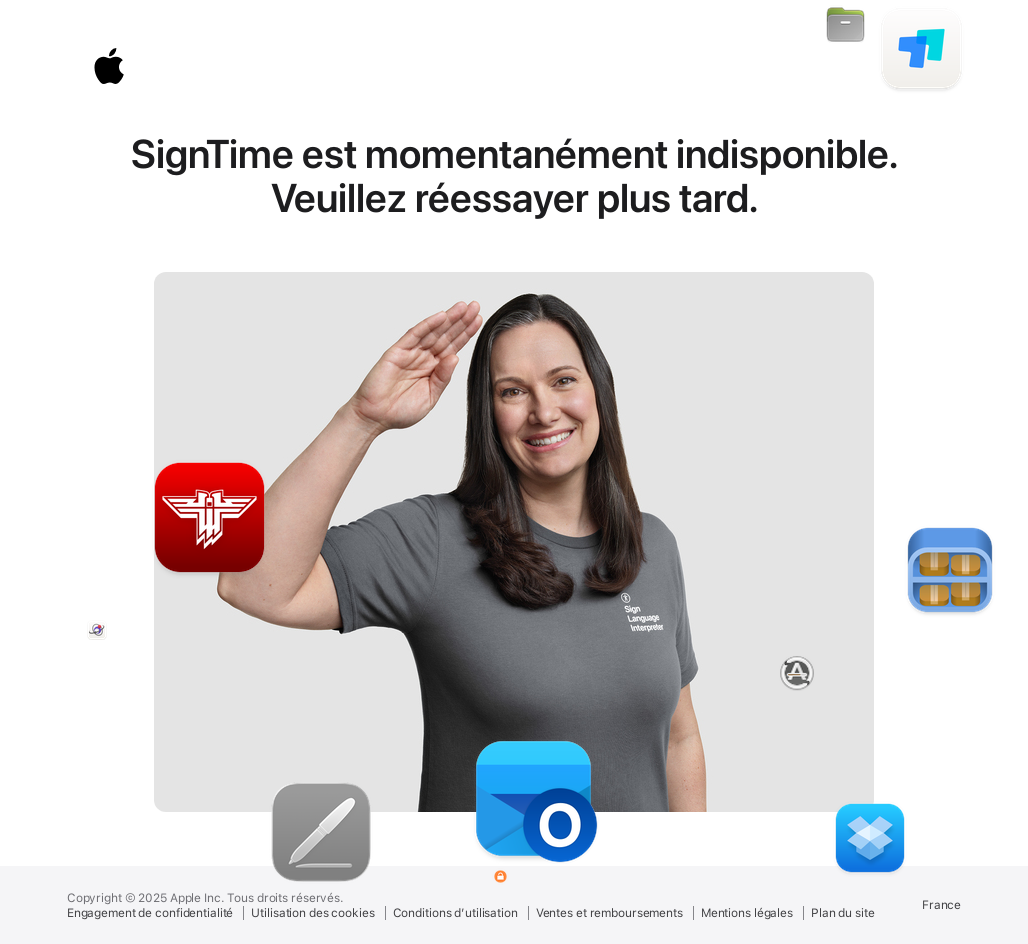 The height and width of the screenshot is (944, 1028). What do you see at coordinates (845, 24) in the screenshot?
I see `open the file manager app` at bounding box center [845, 24].